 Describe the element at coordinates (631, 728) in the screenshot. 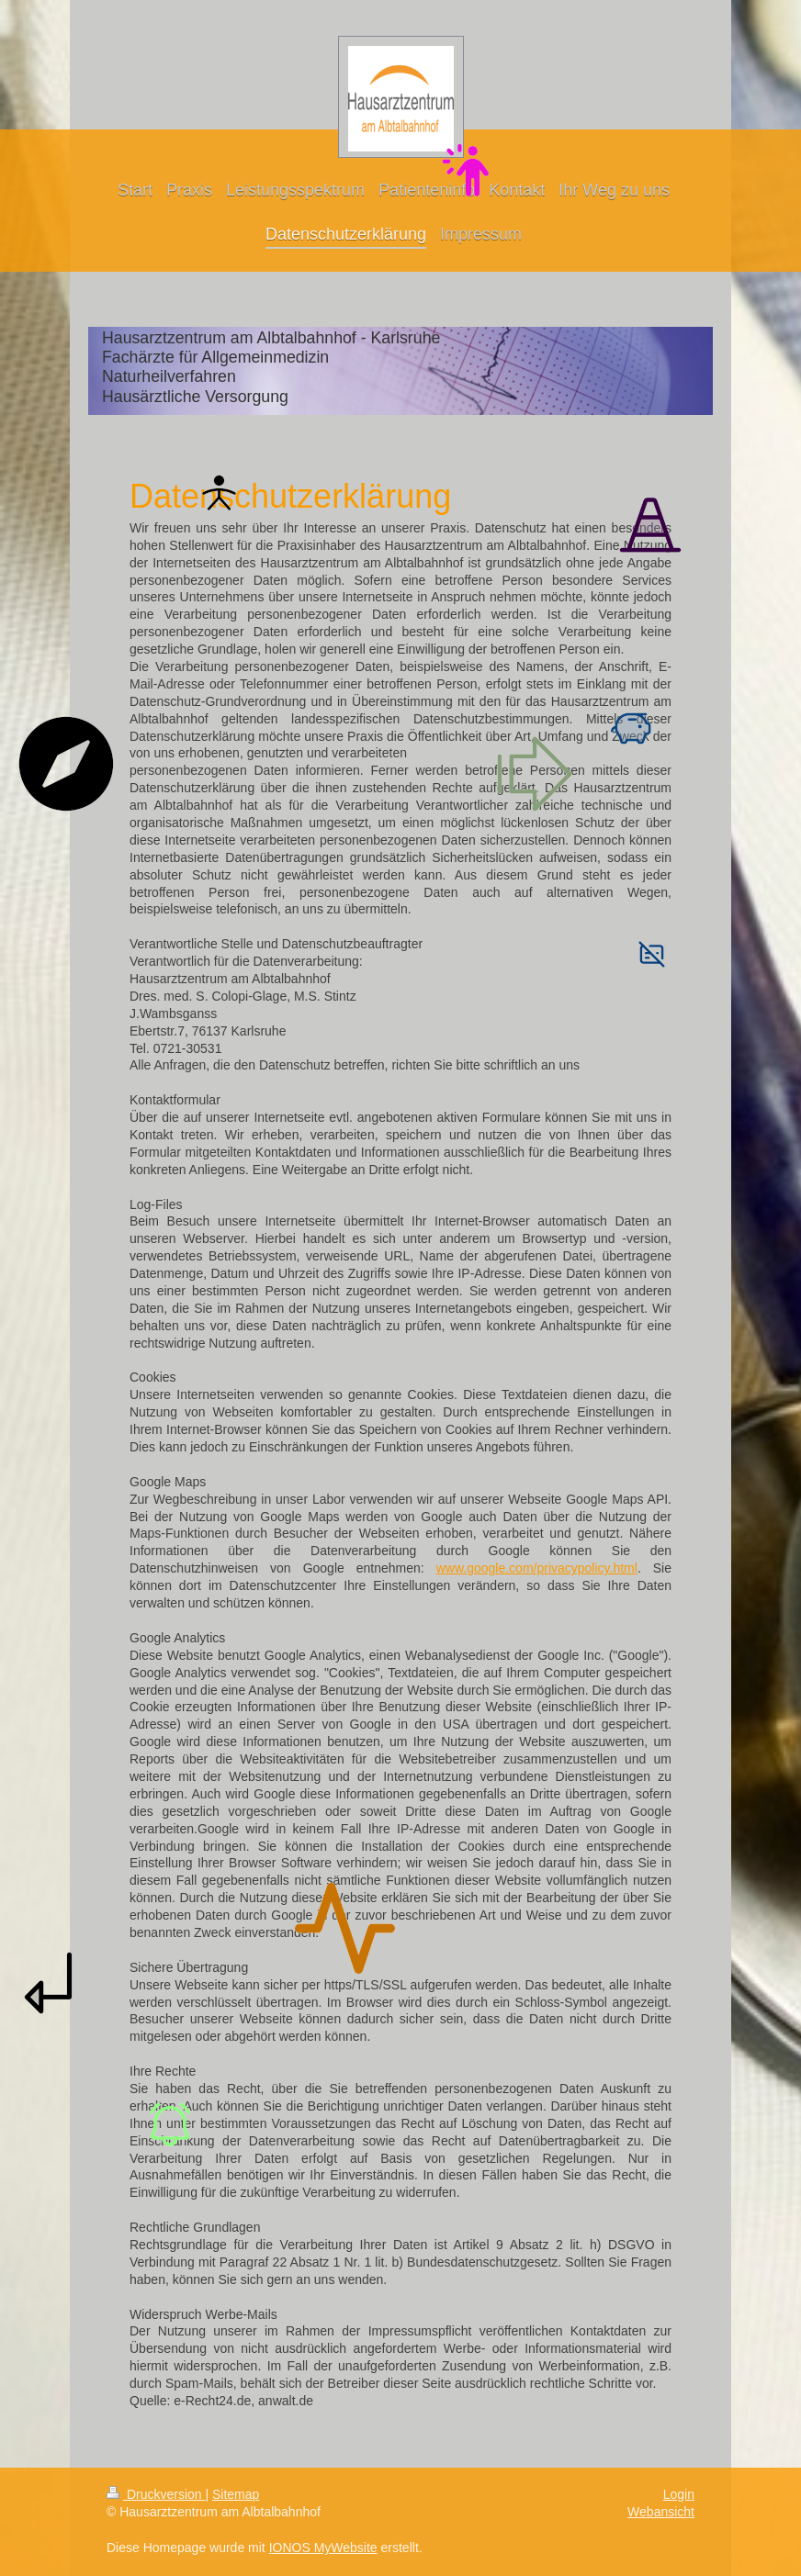

I see `access savings or budget features` at that location.